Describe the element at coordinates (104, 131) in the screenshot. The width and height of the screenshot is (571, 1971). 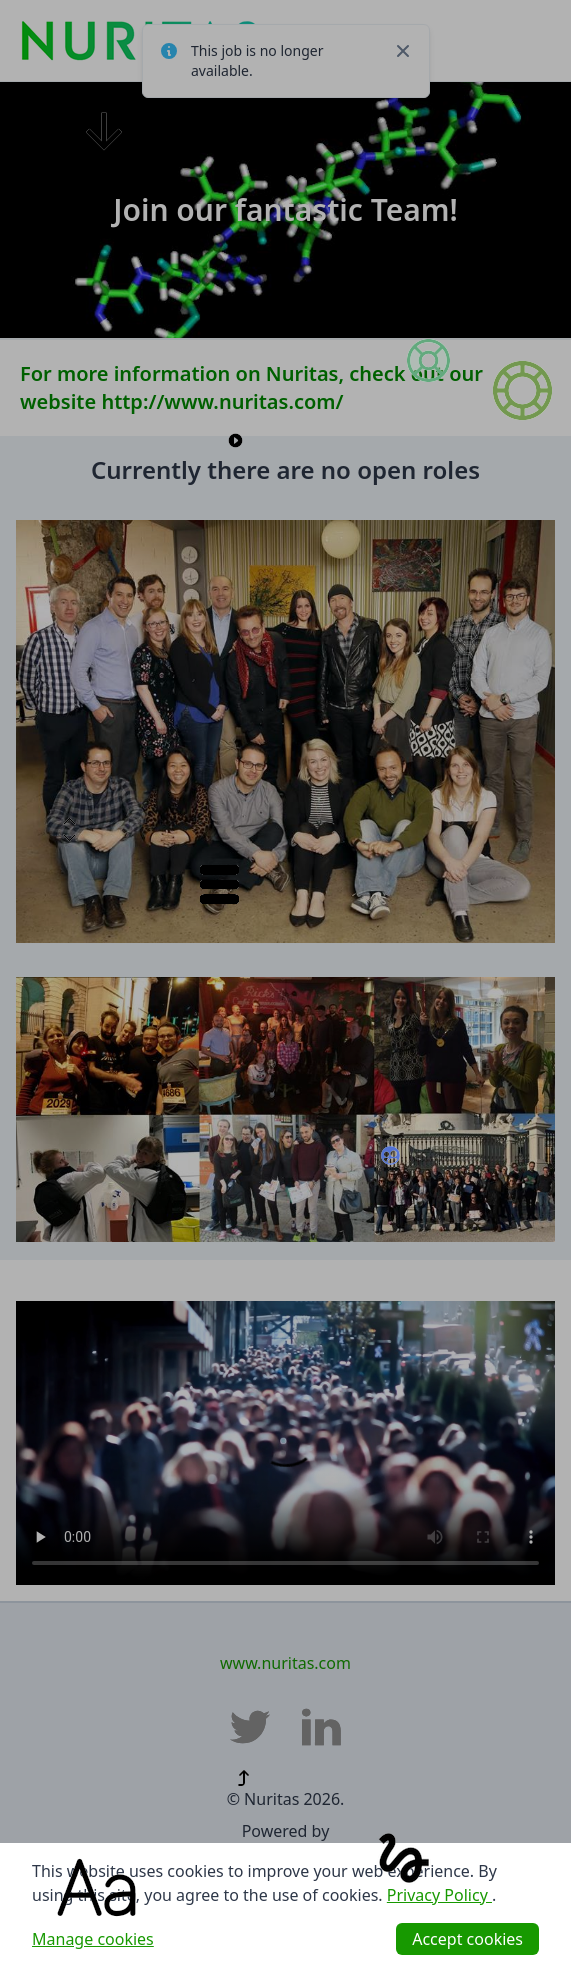
I see `scroll down or view more content` at that location.